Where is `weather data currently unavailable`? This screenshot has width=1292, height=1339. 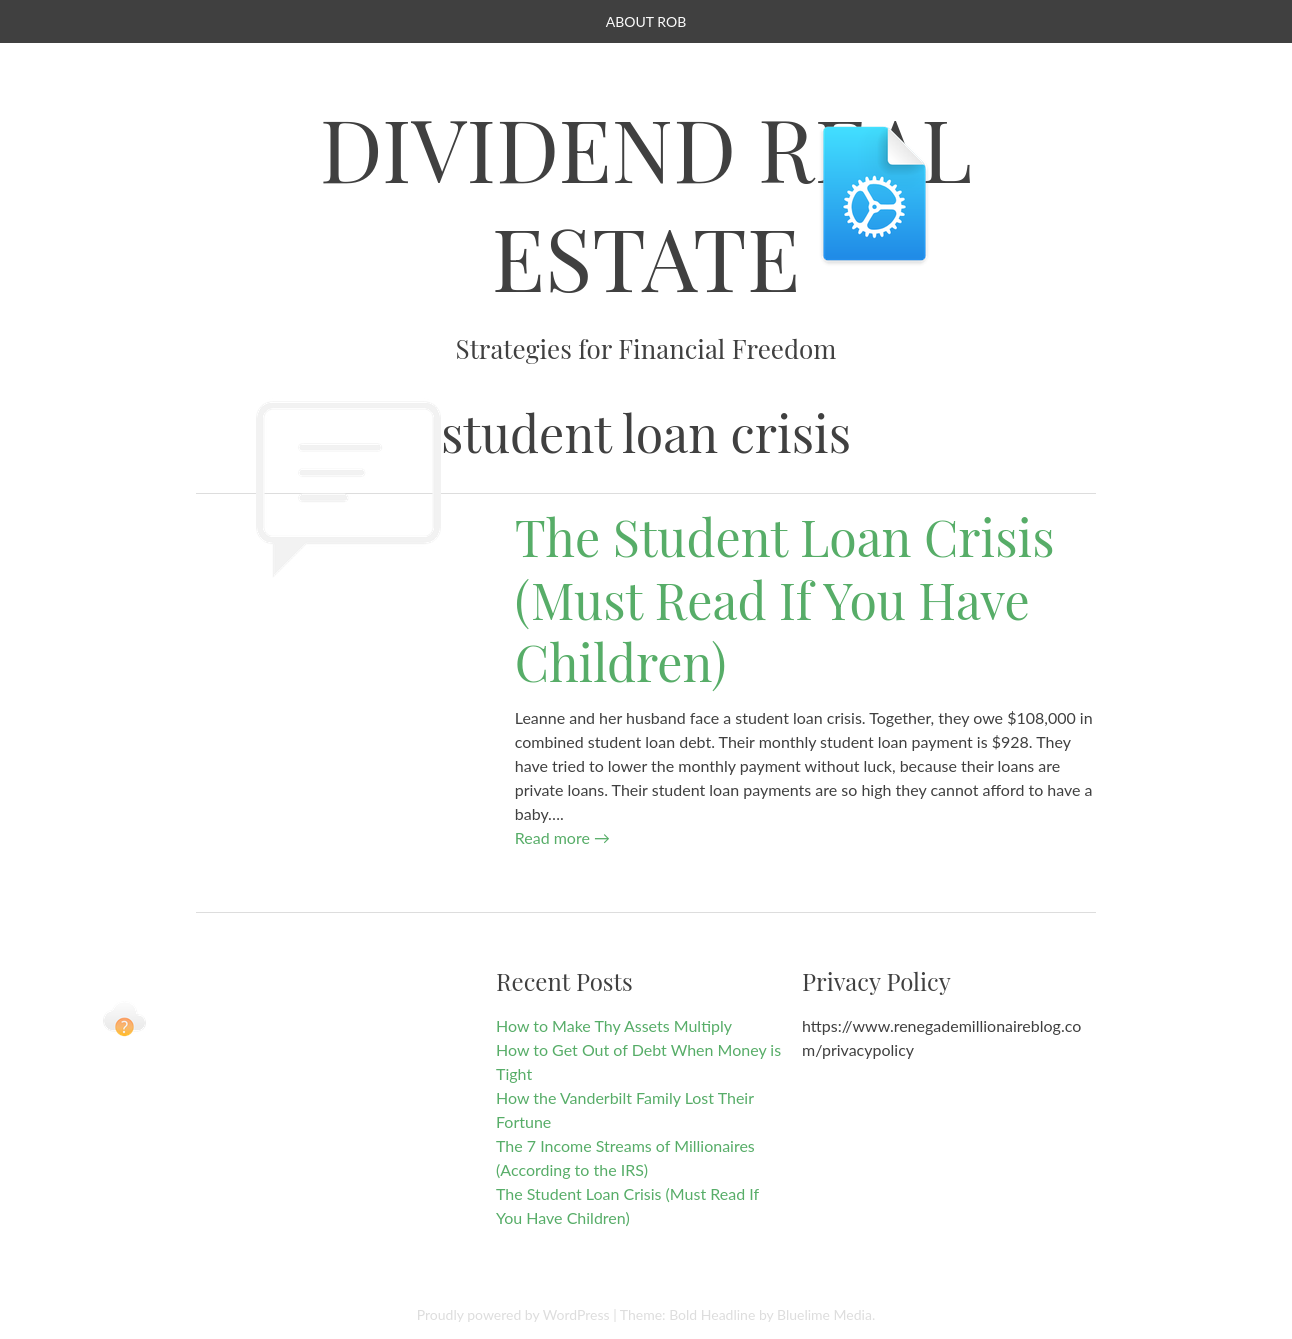
weather data currently unavailable is located at coordinates (124, 1018).